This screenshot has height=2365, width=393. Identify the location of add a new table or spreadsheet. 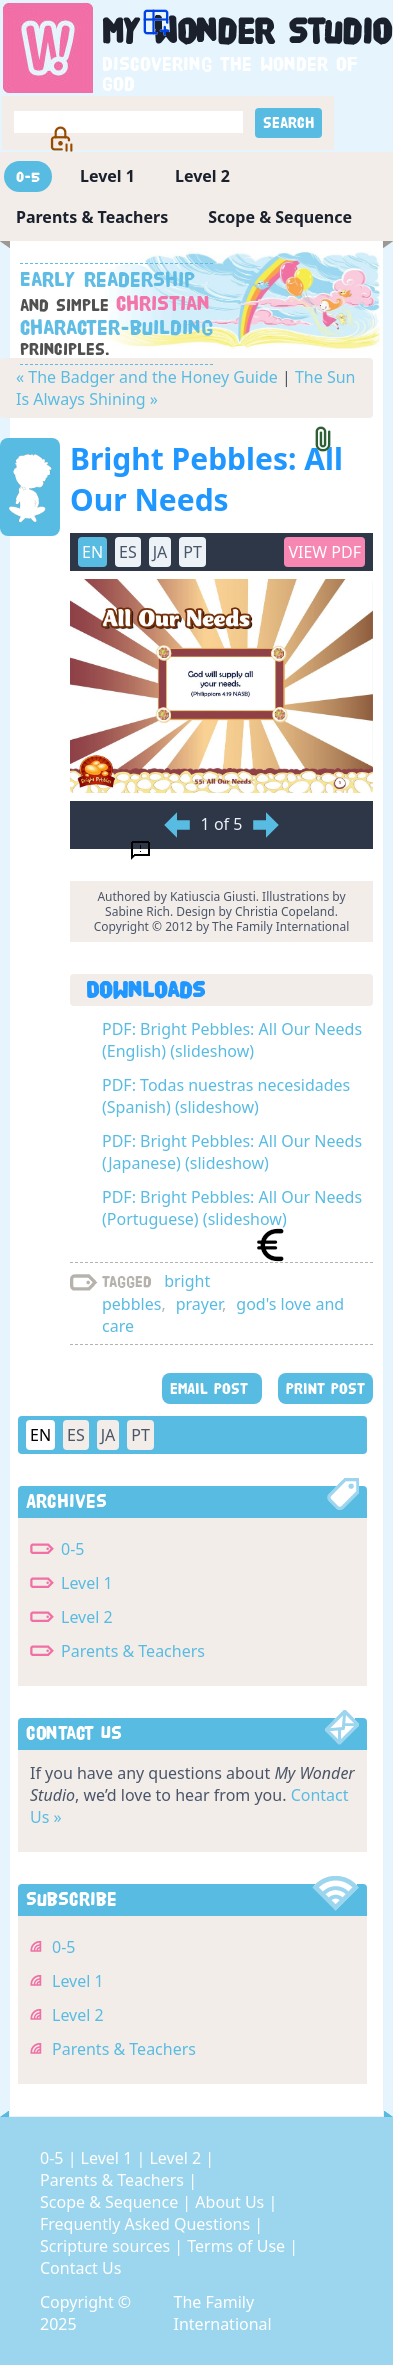
(156, 22).